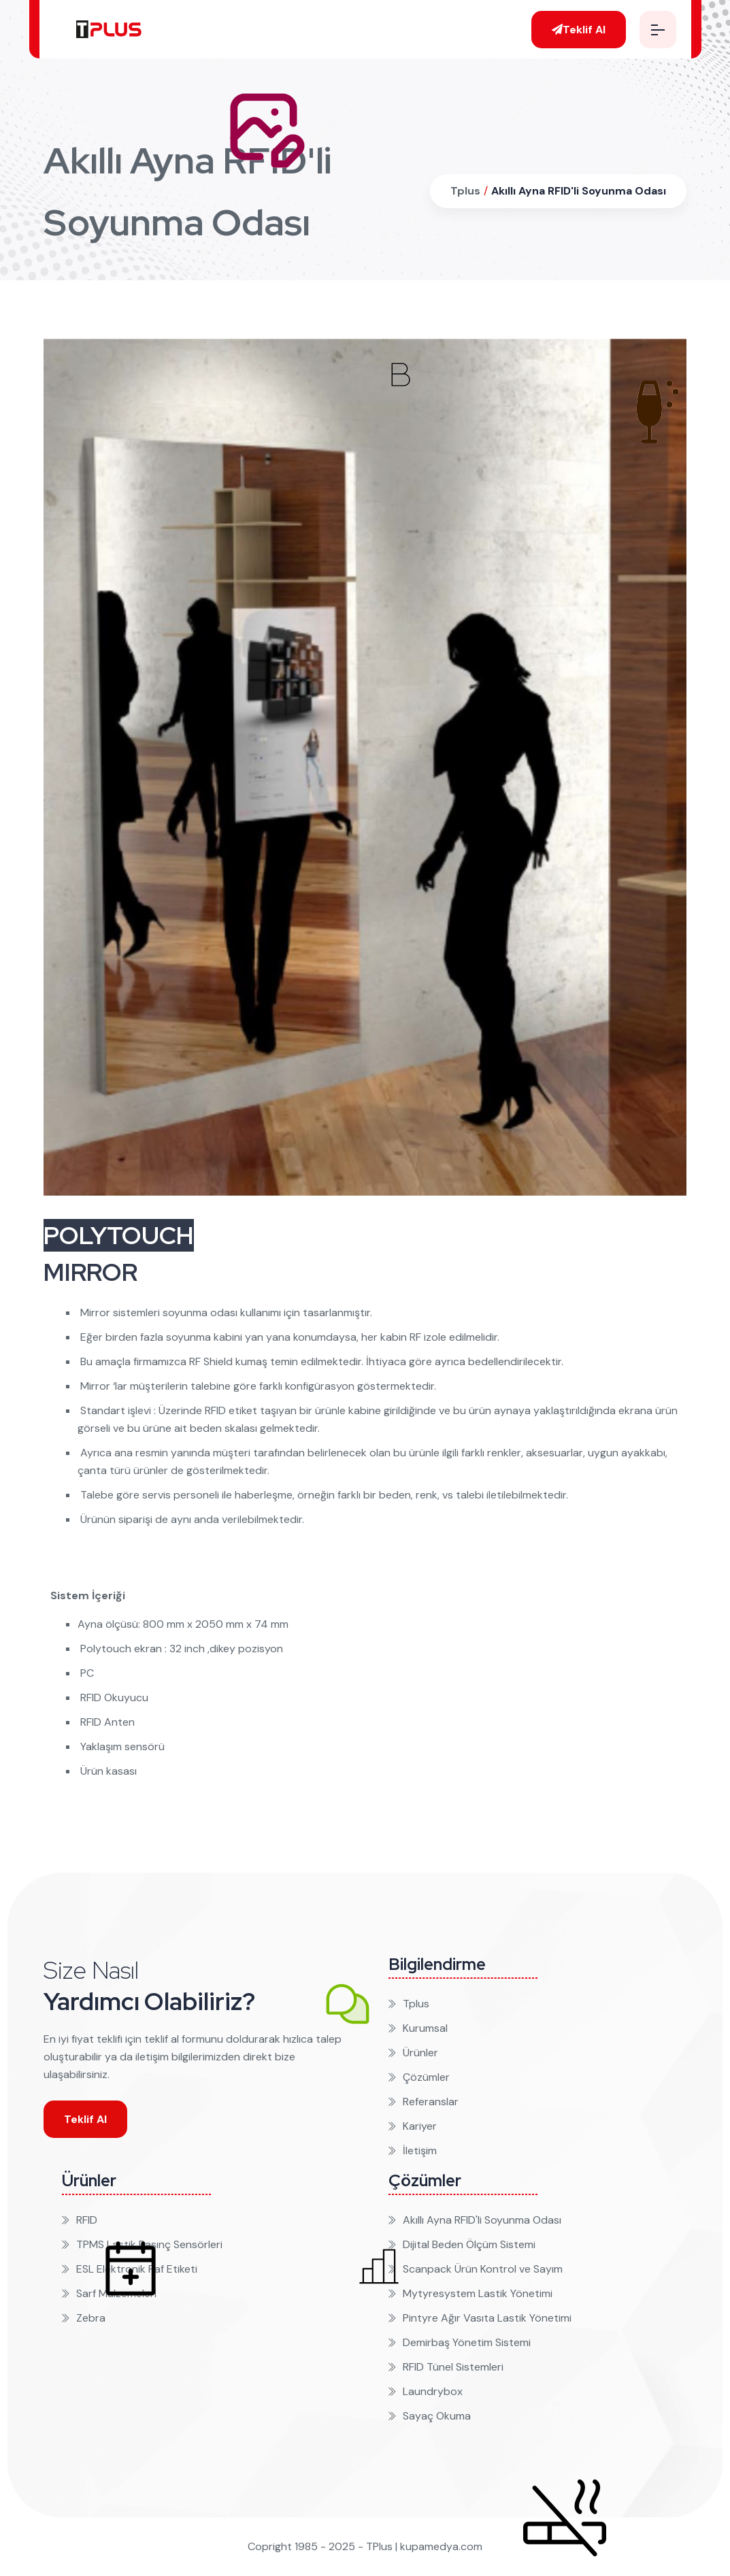 Image resolution: width=730 pixels, height=2576 pixels. Describe the element at coordinates (565, 2521) in the screenshot. I see `no smoking zone indicator` at that location.